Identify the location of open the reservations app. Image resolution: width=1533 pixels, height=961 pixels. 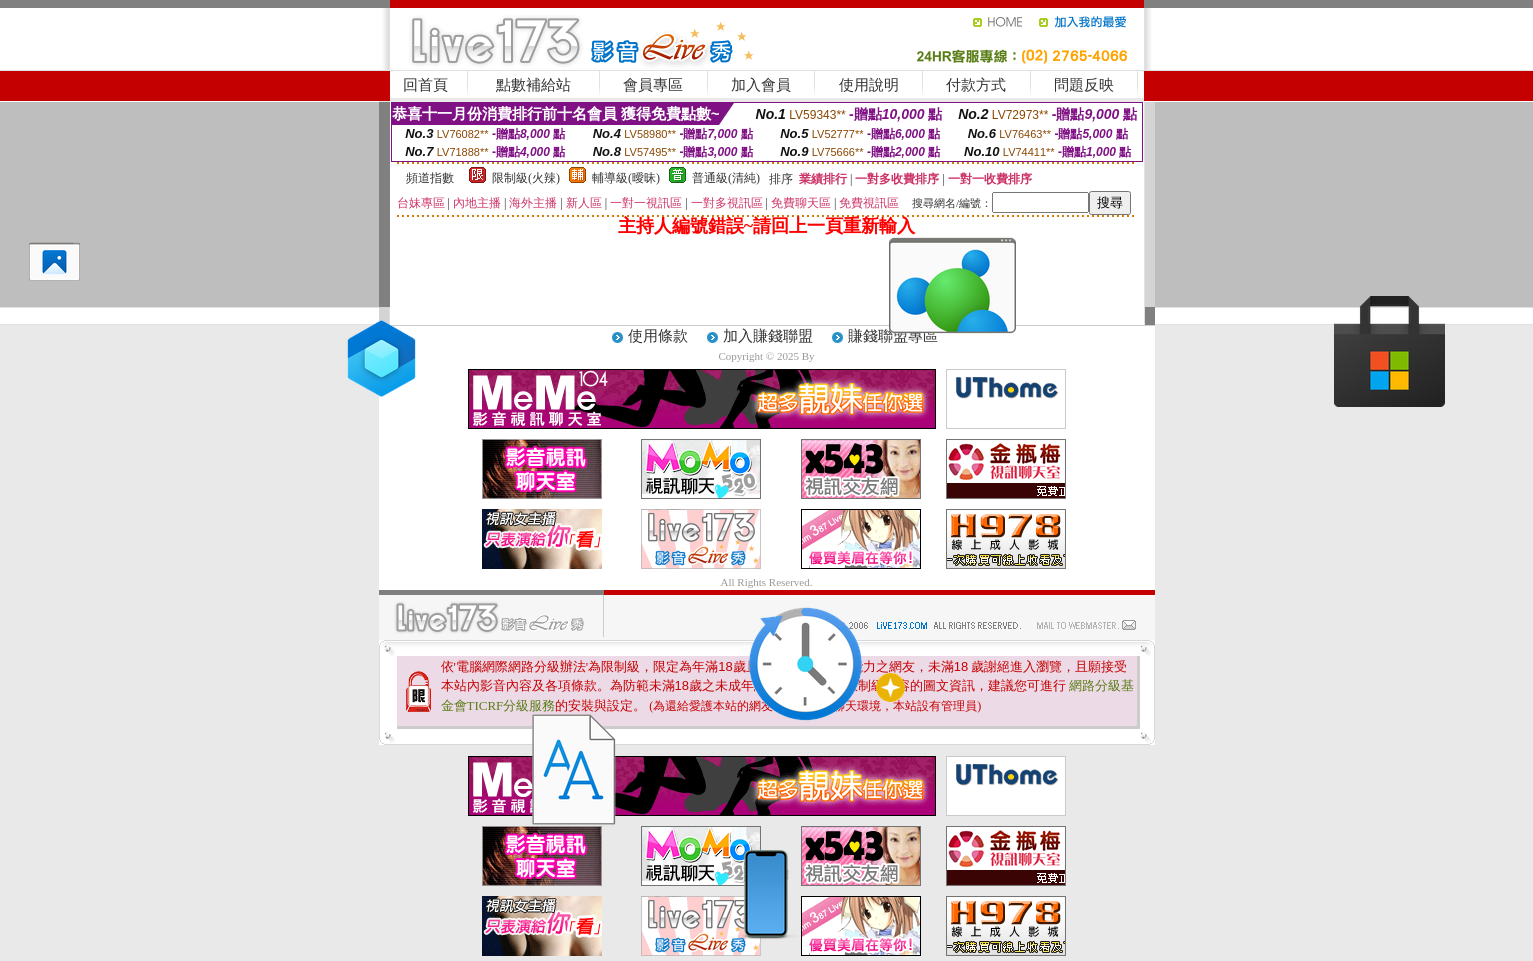
(806, 663).